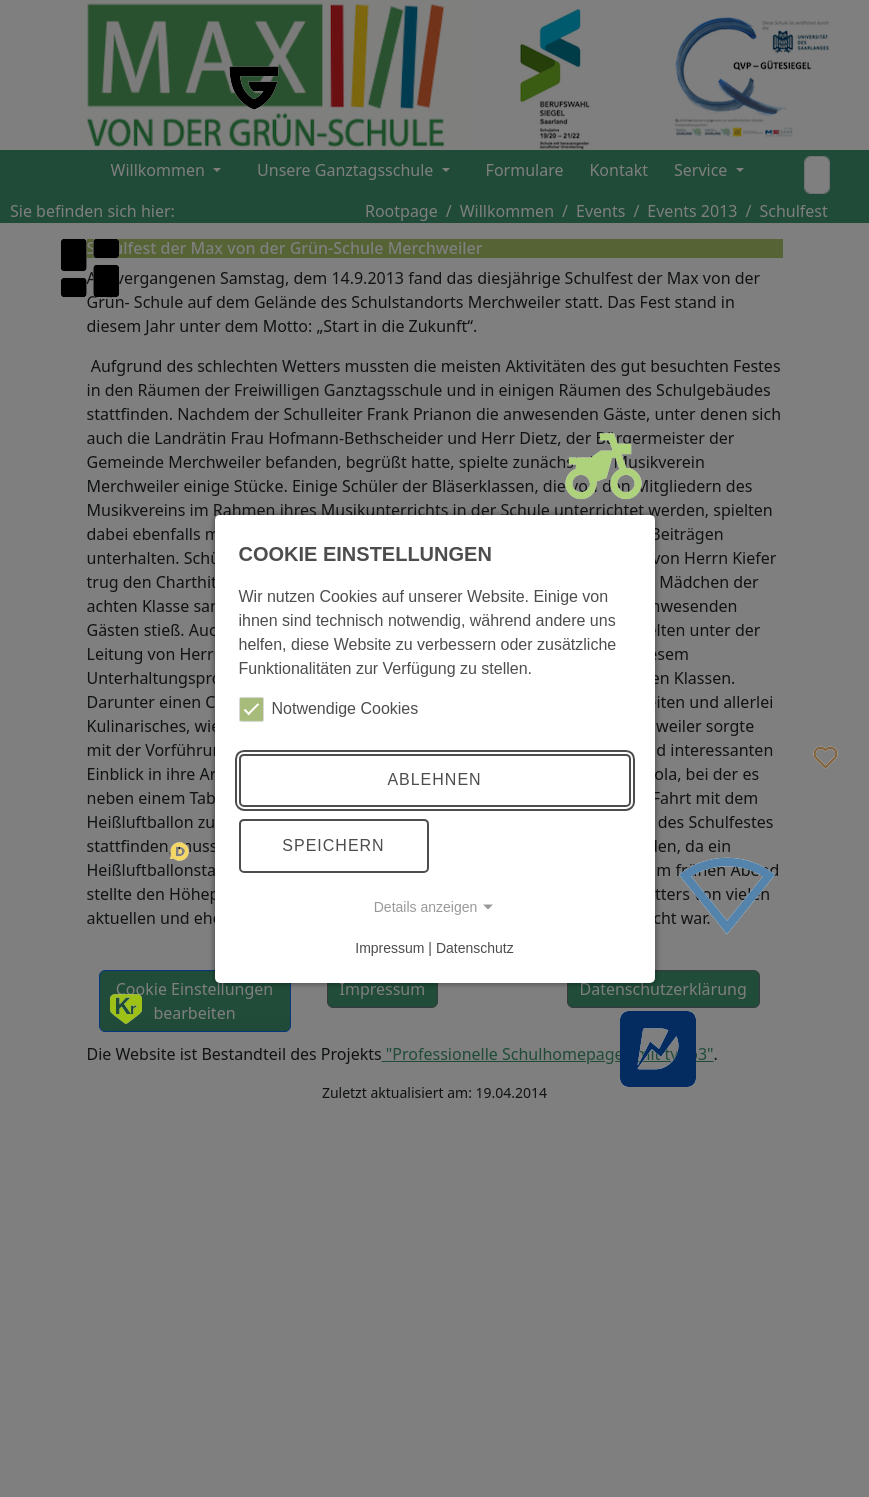  Describe the element at coordinates (825, 757) in the screenshot. I see `add to favorites` at that location.